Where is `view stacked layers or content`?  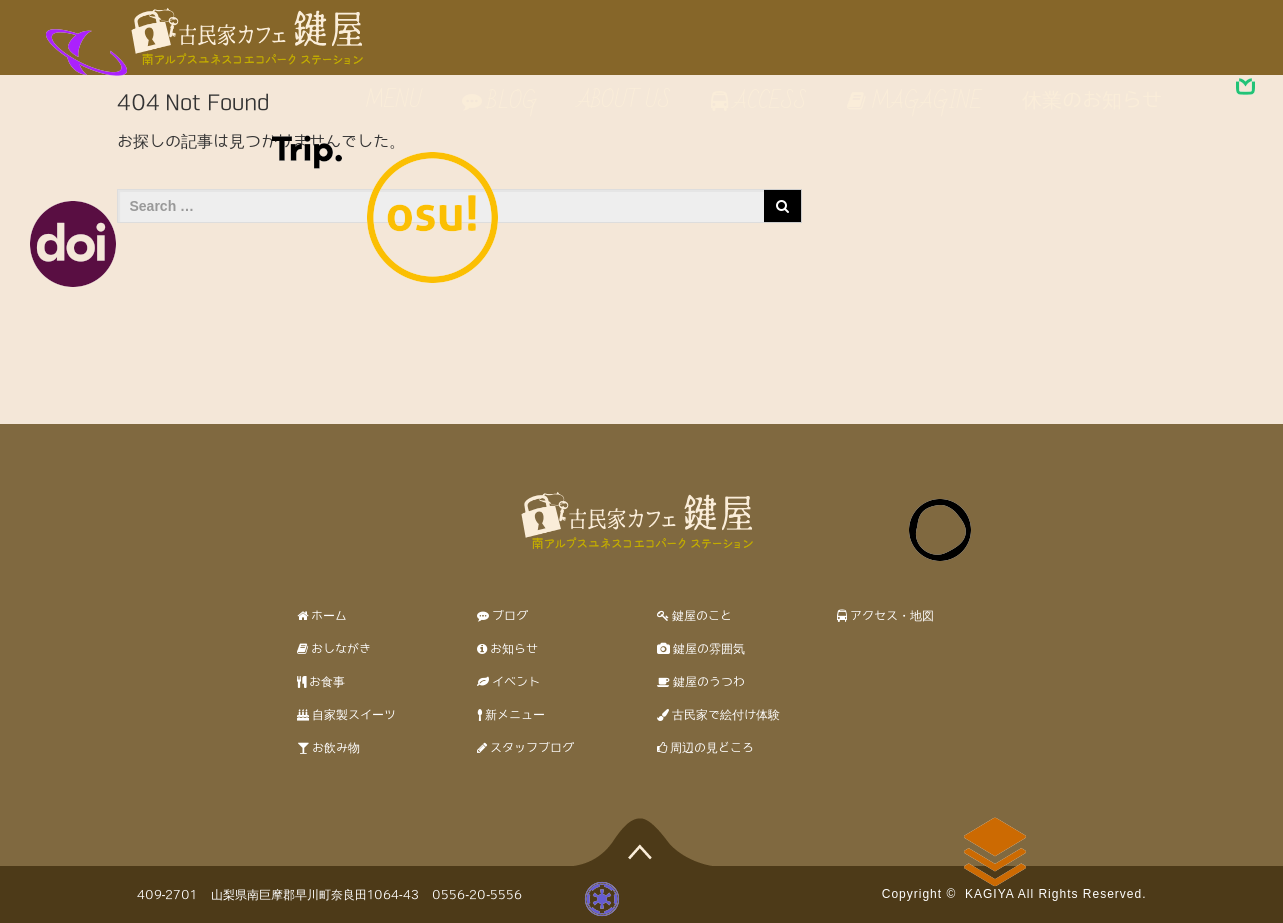
view stacked layers or content is located at coordinates (995, 853).